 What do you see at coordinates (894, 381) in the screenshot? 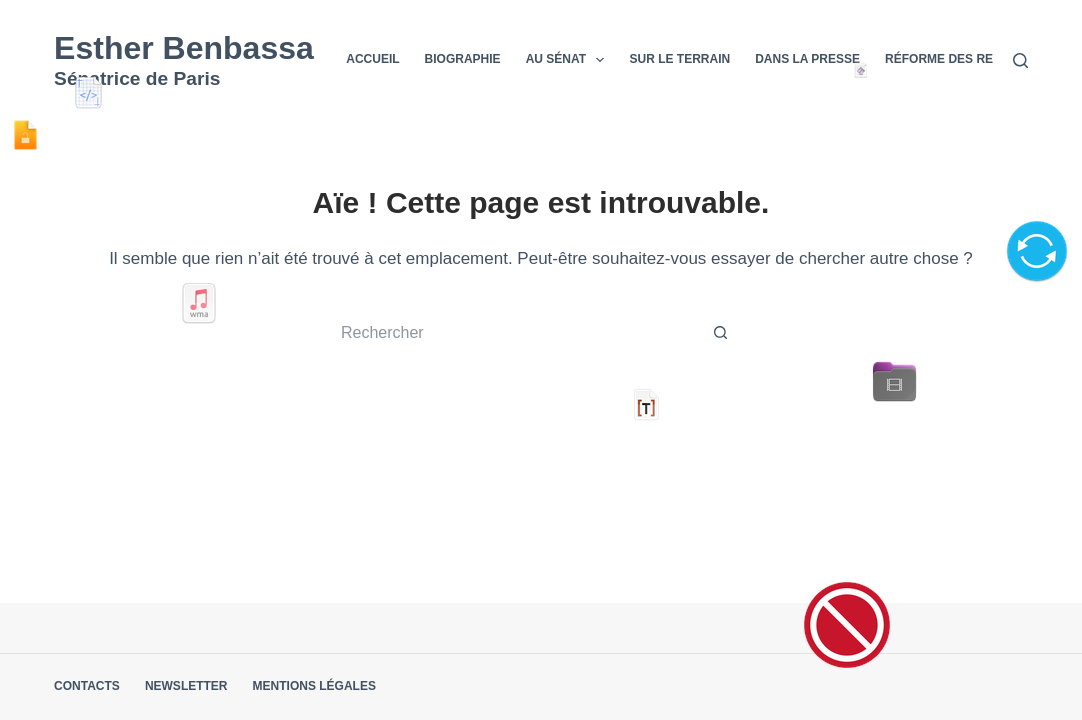
I see `open your videos folder` at bounding box center [894, 381].